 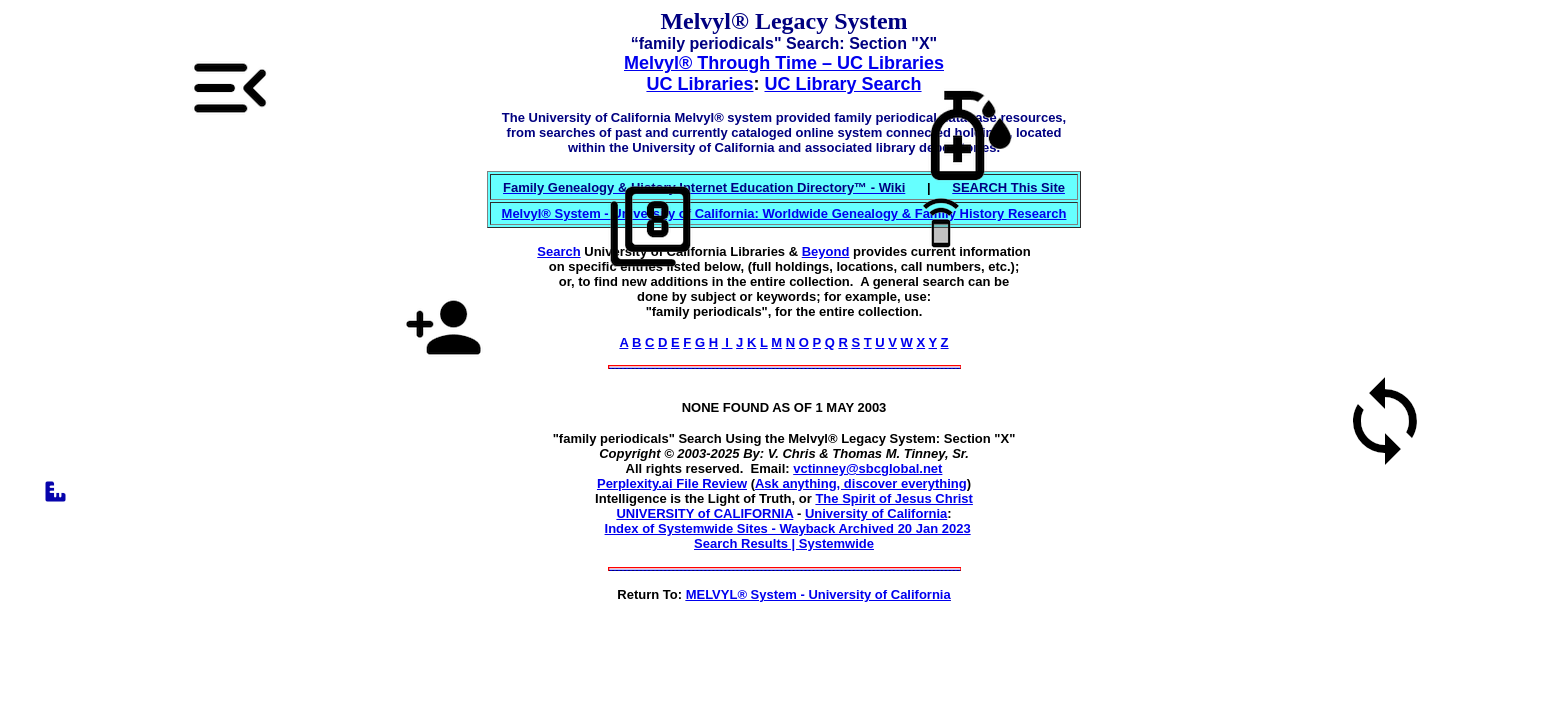 I want to click on enable speakerphone during a call, so click(x=941, y=224).